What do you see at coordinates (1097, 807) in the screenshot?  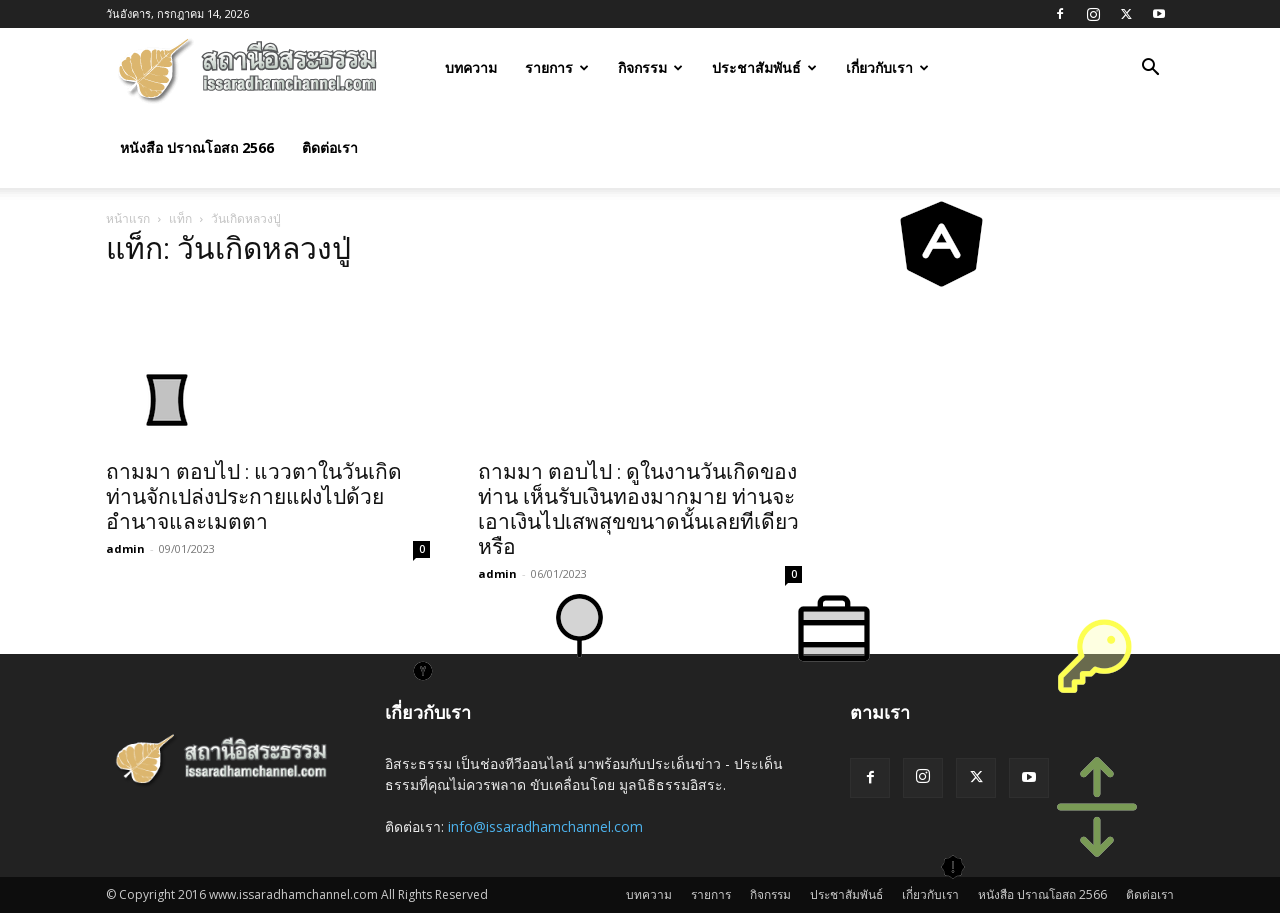 I see `expand content vertically` at bounding box center [1097, 807].